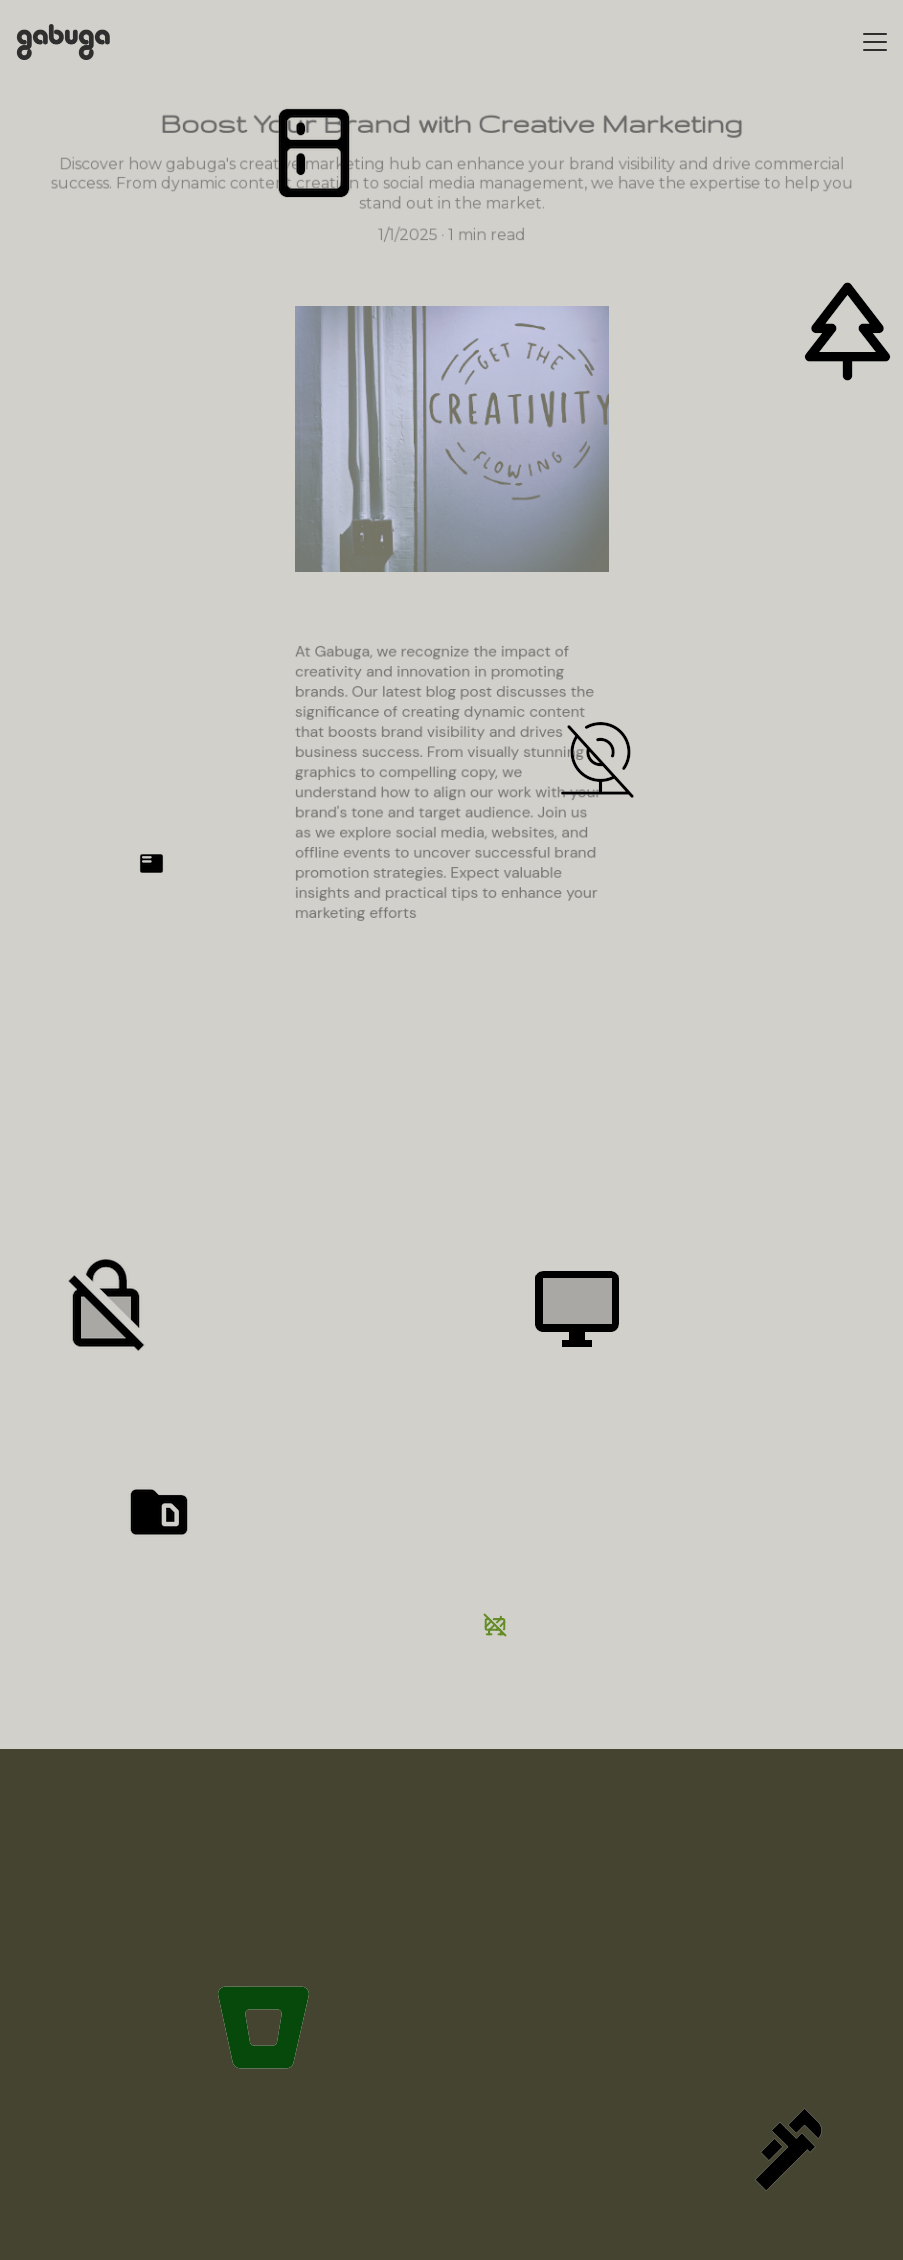 The width and height of the screenshot is (903, 2260). Describe the element at coordinates (847, 331) in the screenshot. I see `indicates parks or nature areas on a map` at that location.